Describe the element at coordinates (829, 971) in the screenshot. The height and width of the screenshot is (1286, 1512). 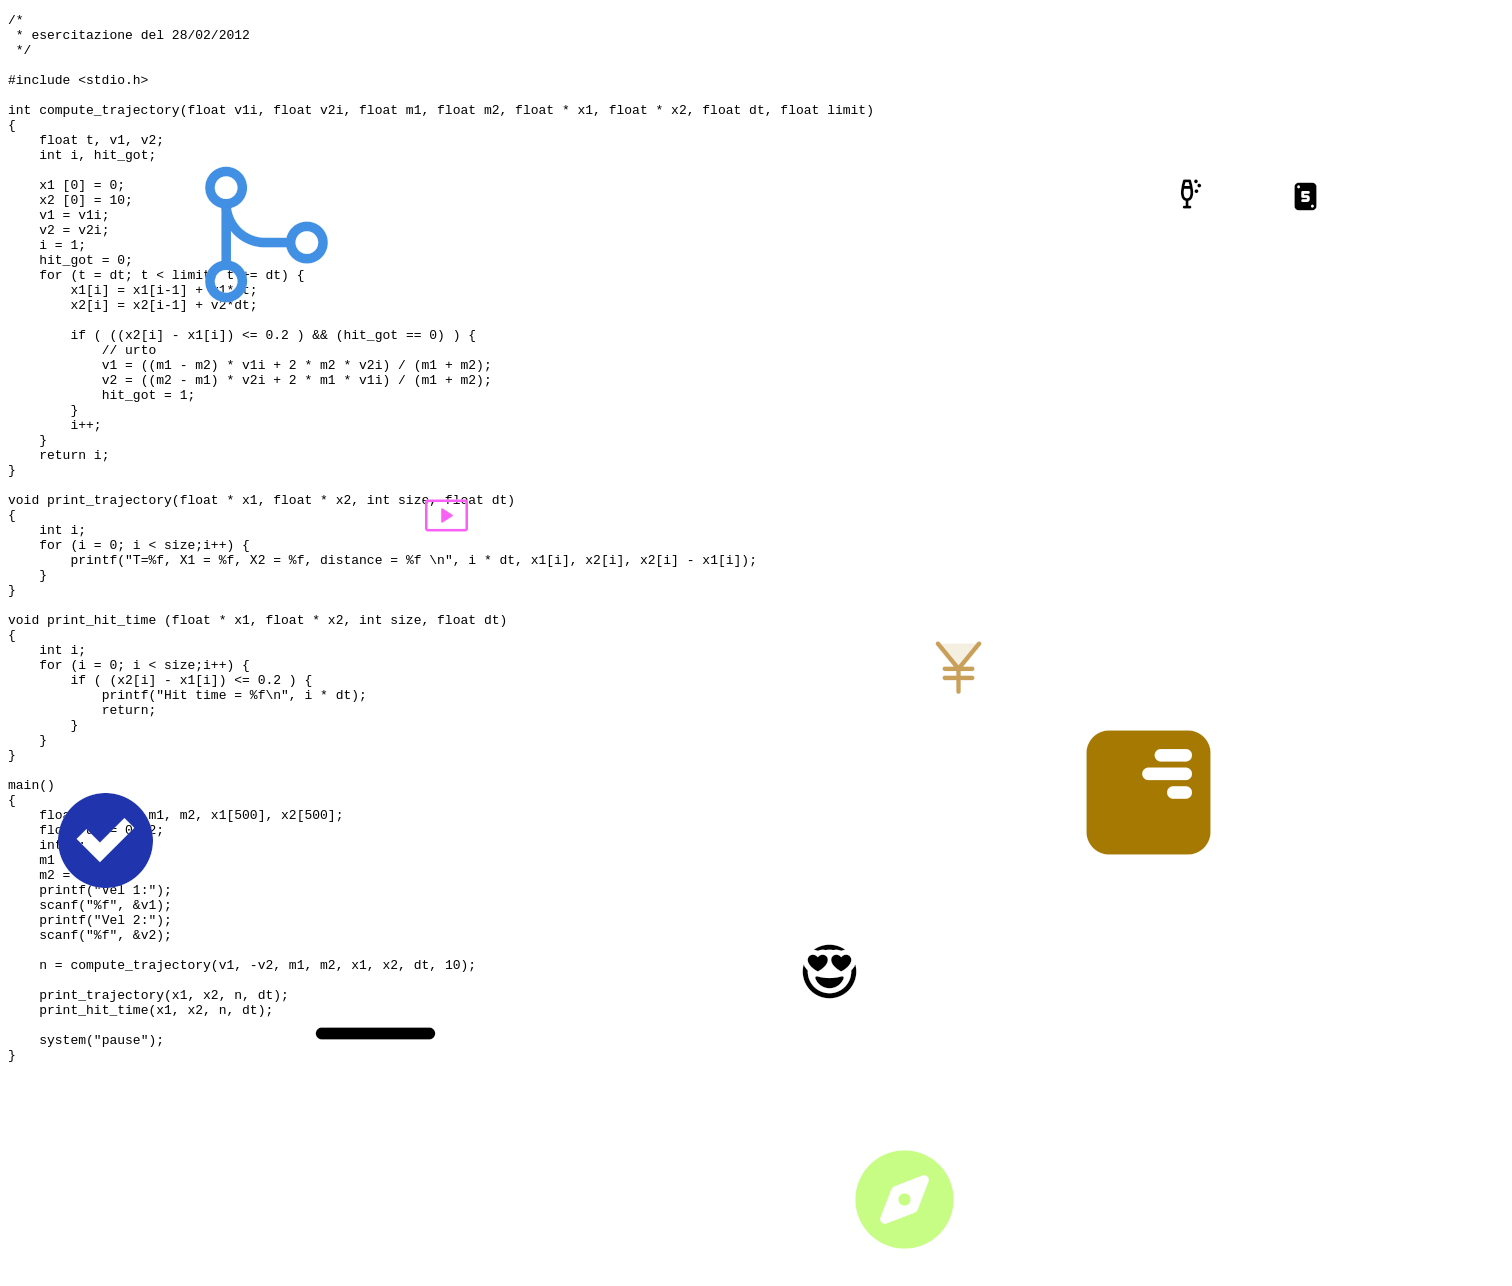
I see `react with love or adoration` at that location.